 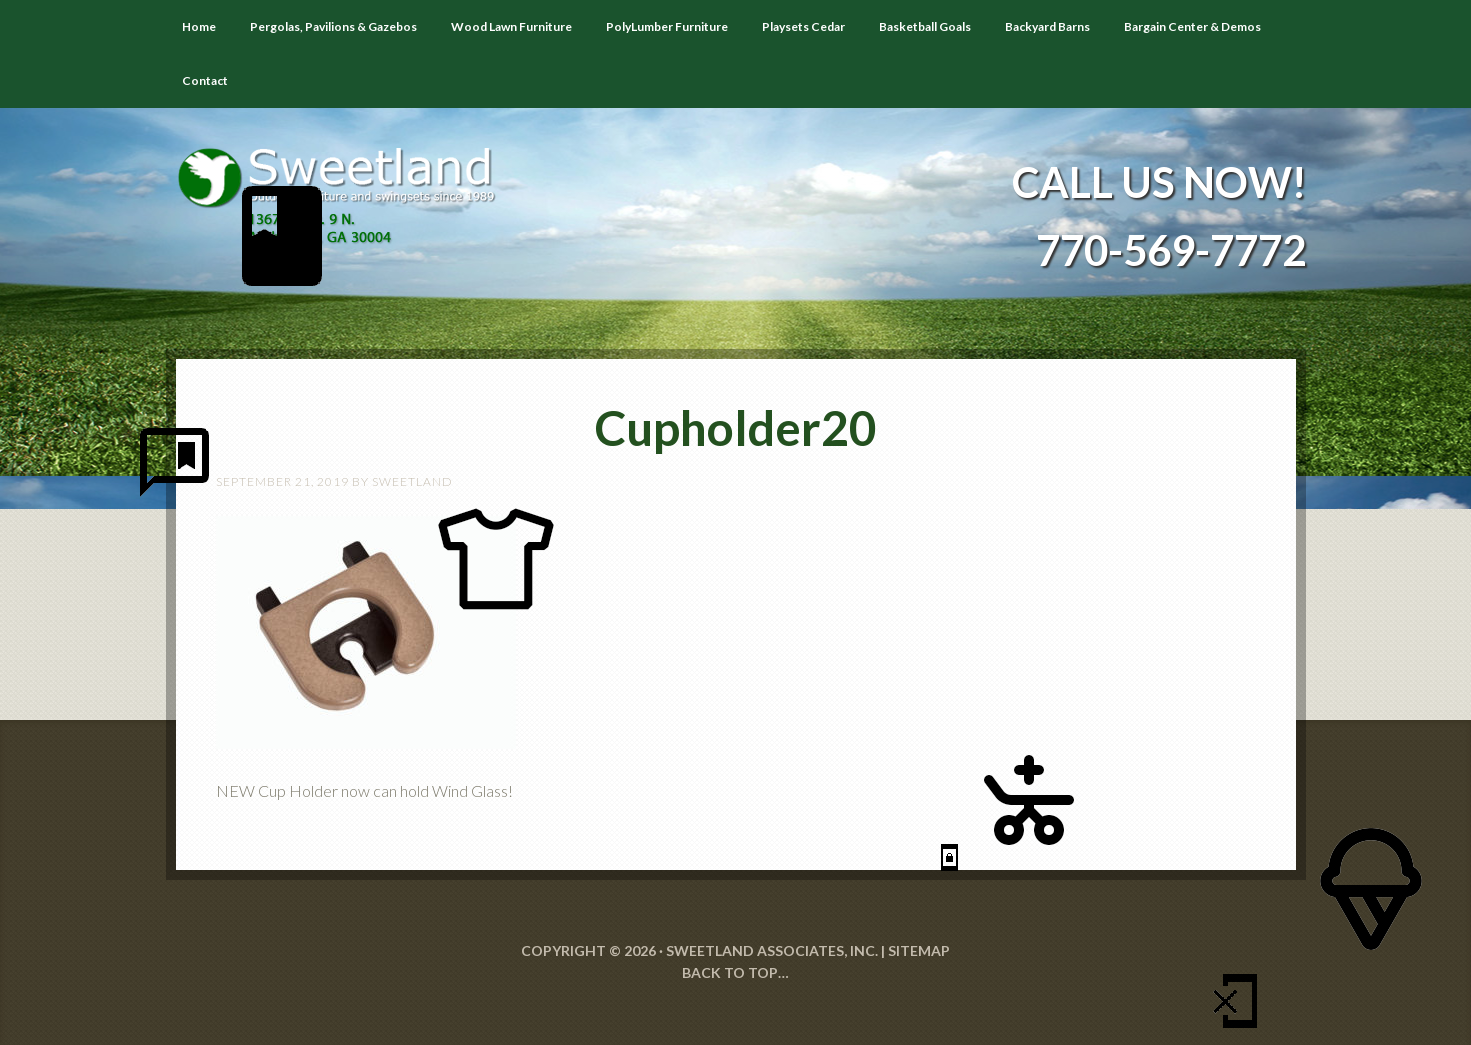 What do you see at coordinates (174, 462) in the screenshot?
I see `access saved comments or messages` at bounding box center [174, 462].